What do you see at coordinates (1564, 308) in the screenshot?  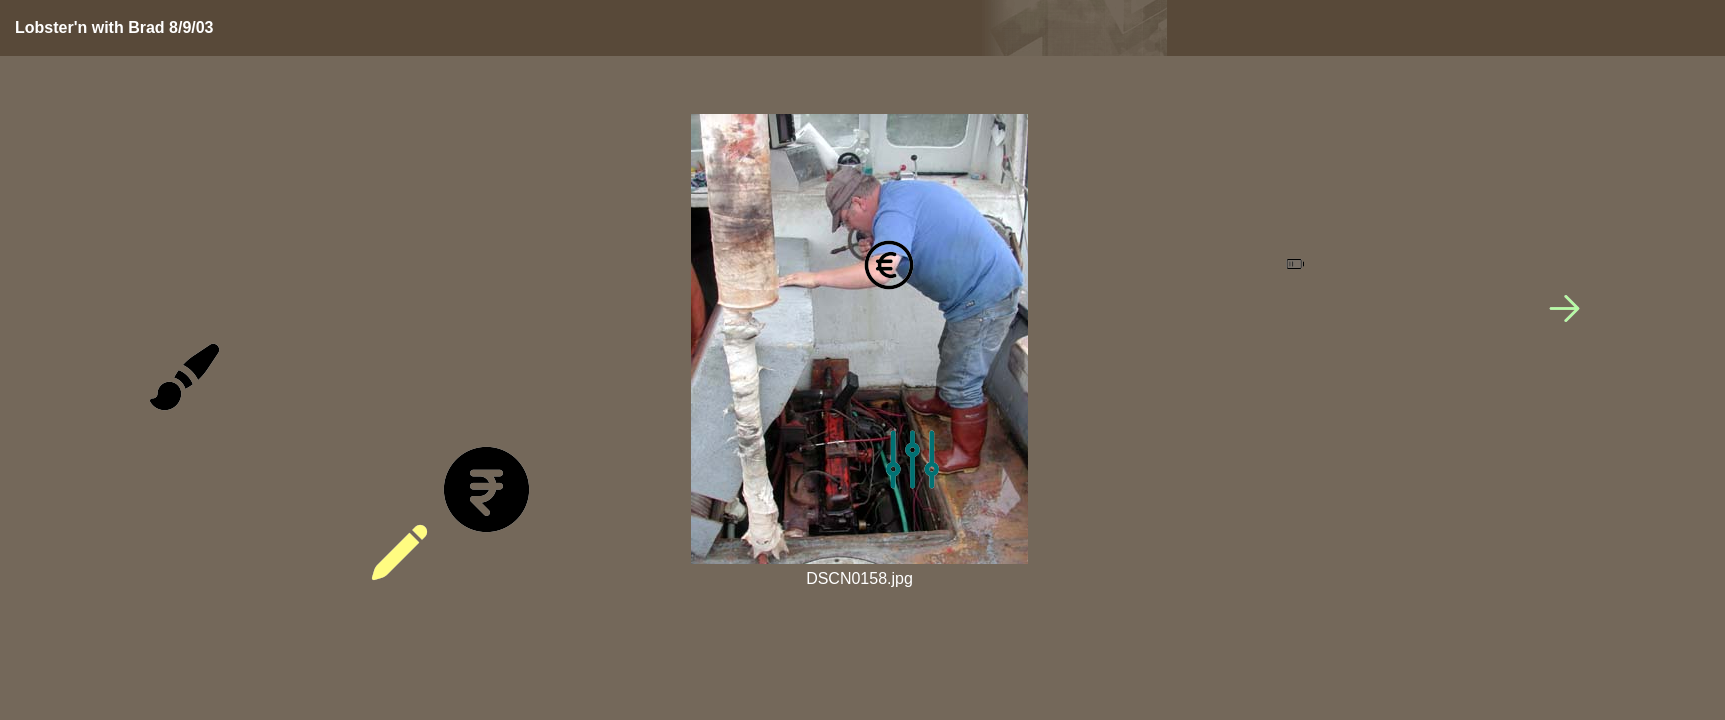 I see `navigate to the next item or page` at bounding box center [1564, 308].